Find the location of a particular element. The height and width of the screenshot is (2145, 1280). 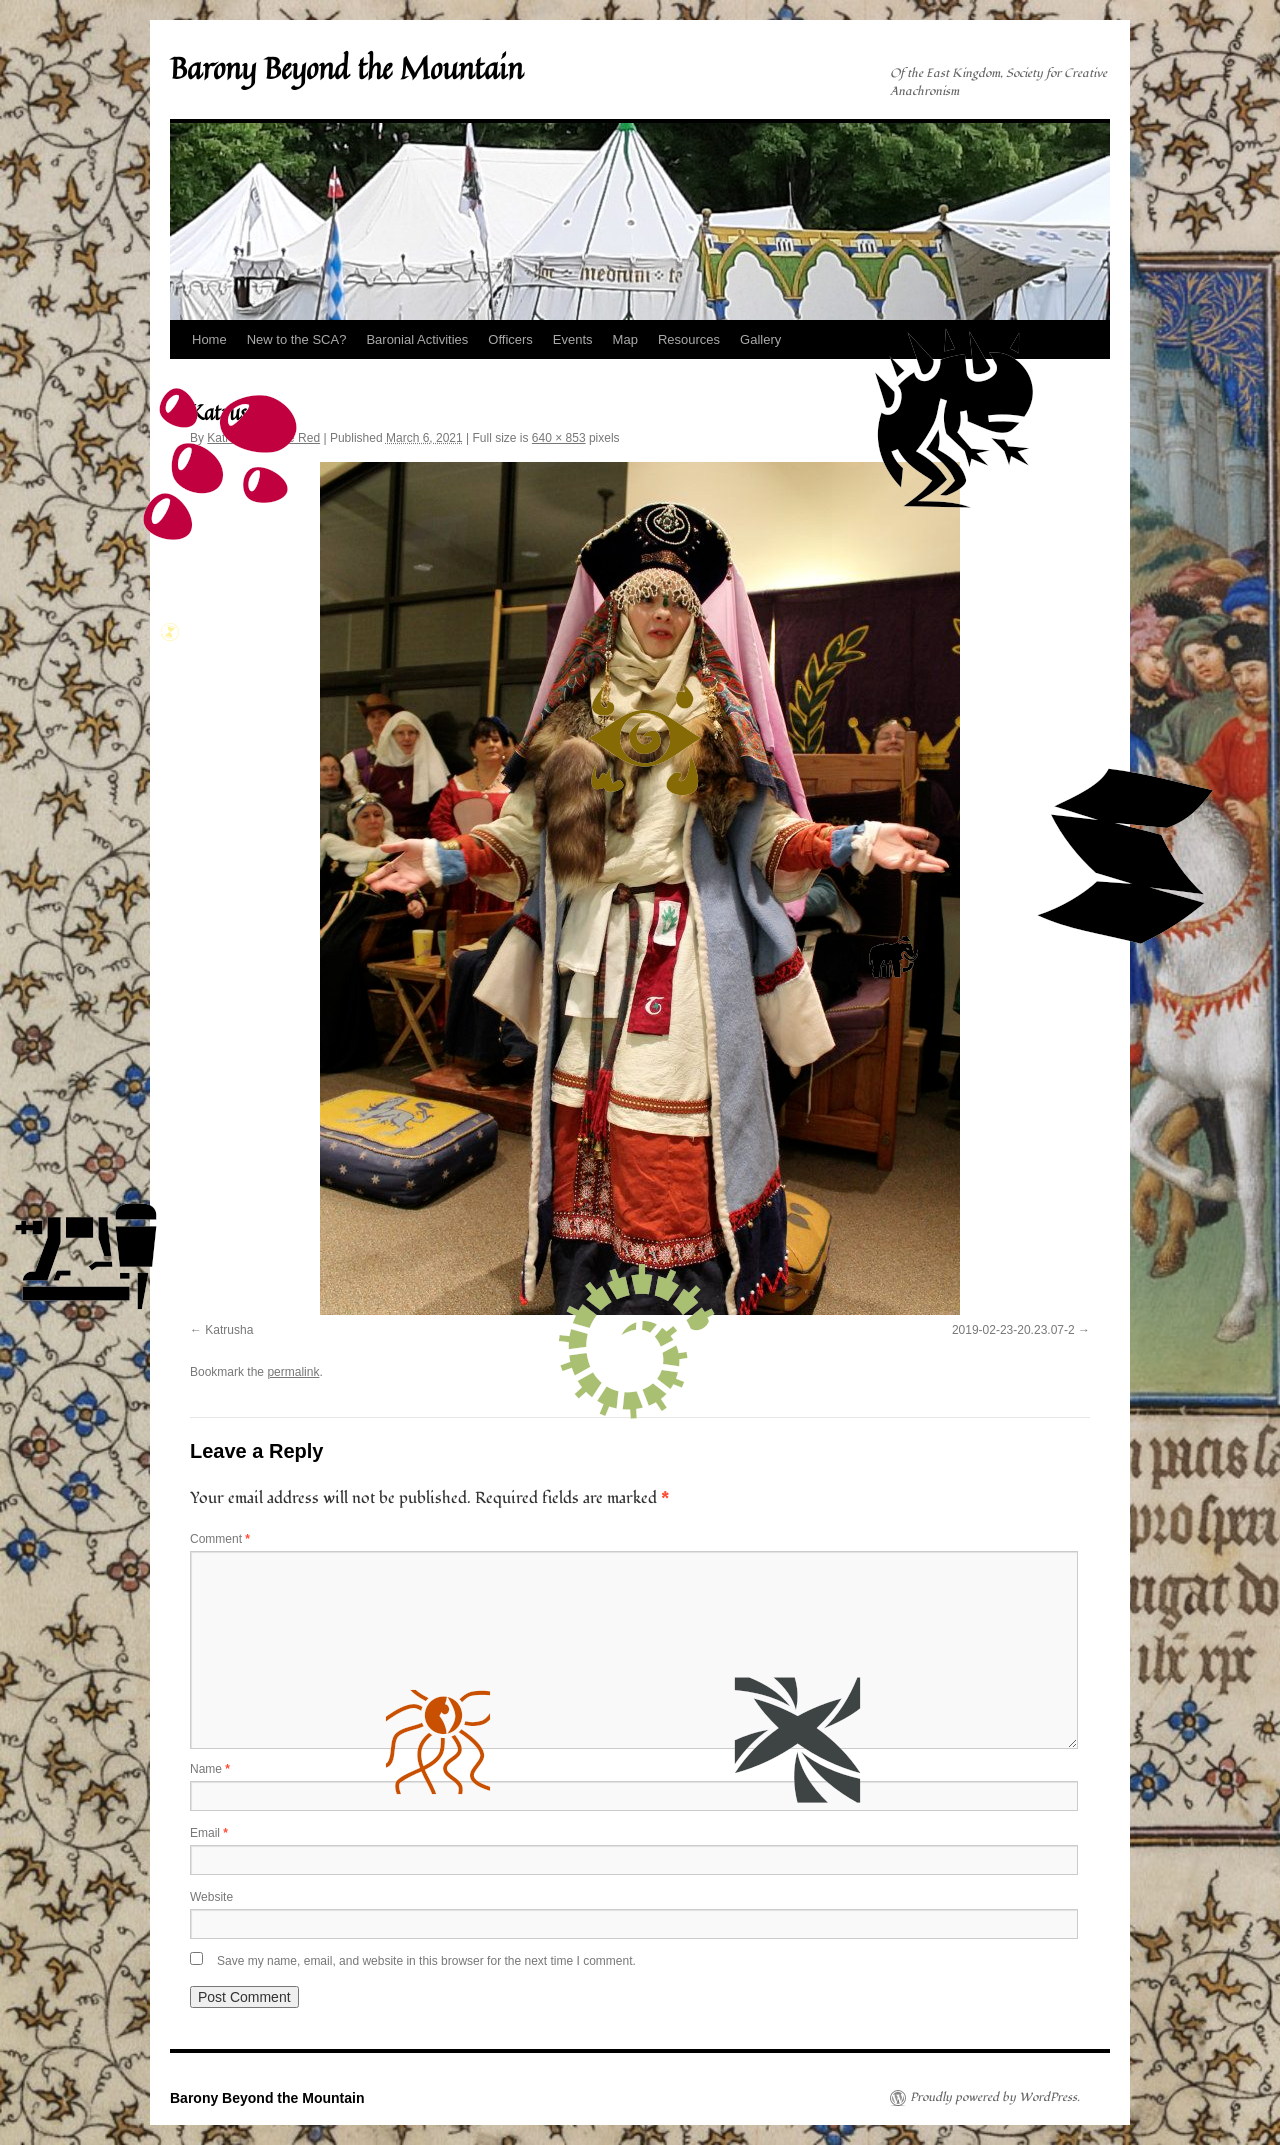

collect mineral pearls or gems is located at coordinates (220, 464).